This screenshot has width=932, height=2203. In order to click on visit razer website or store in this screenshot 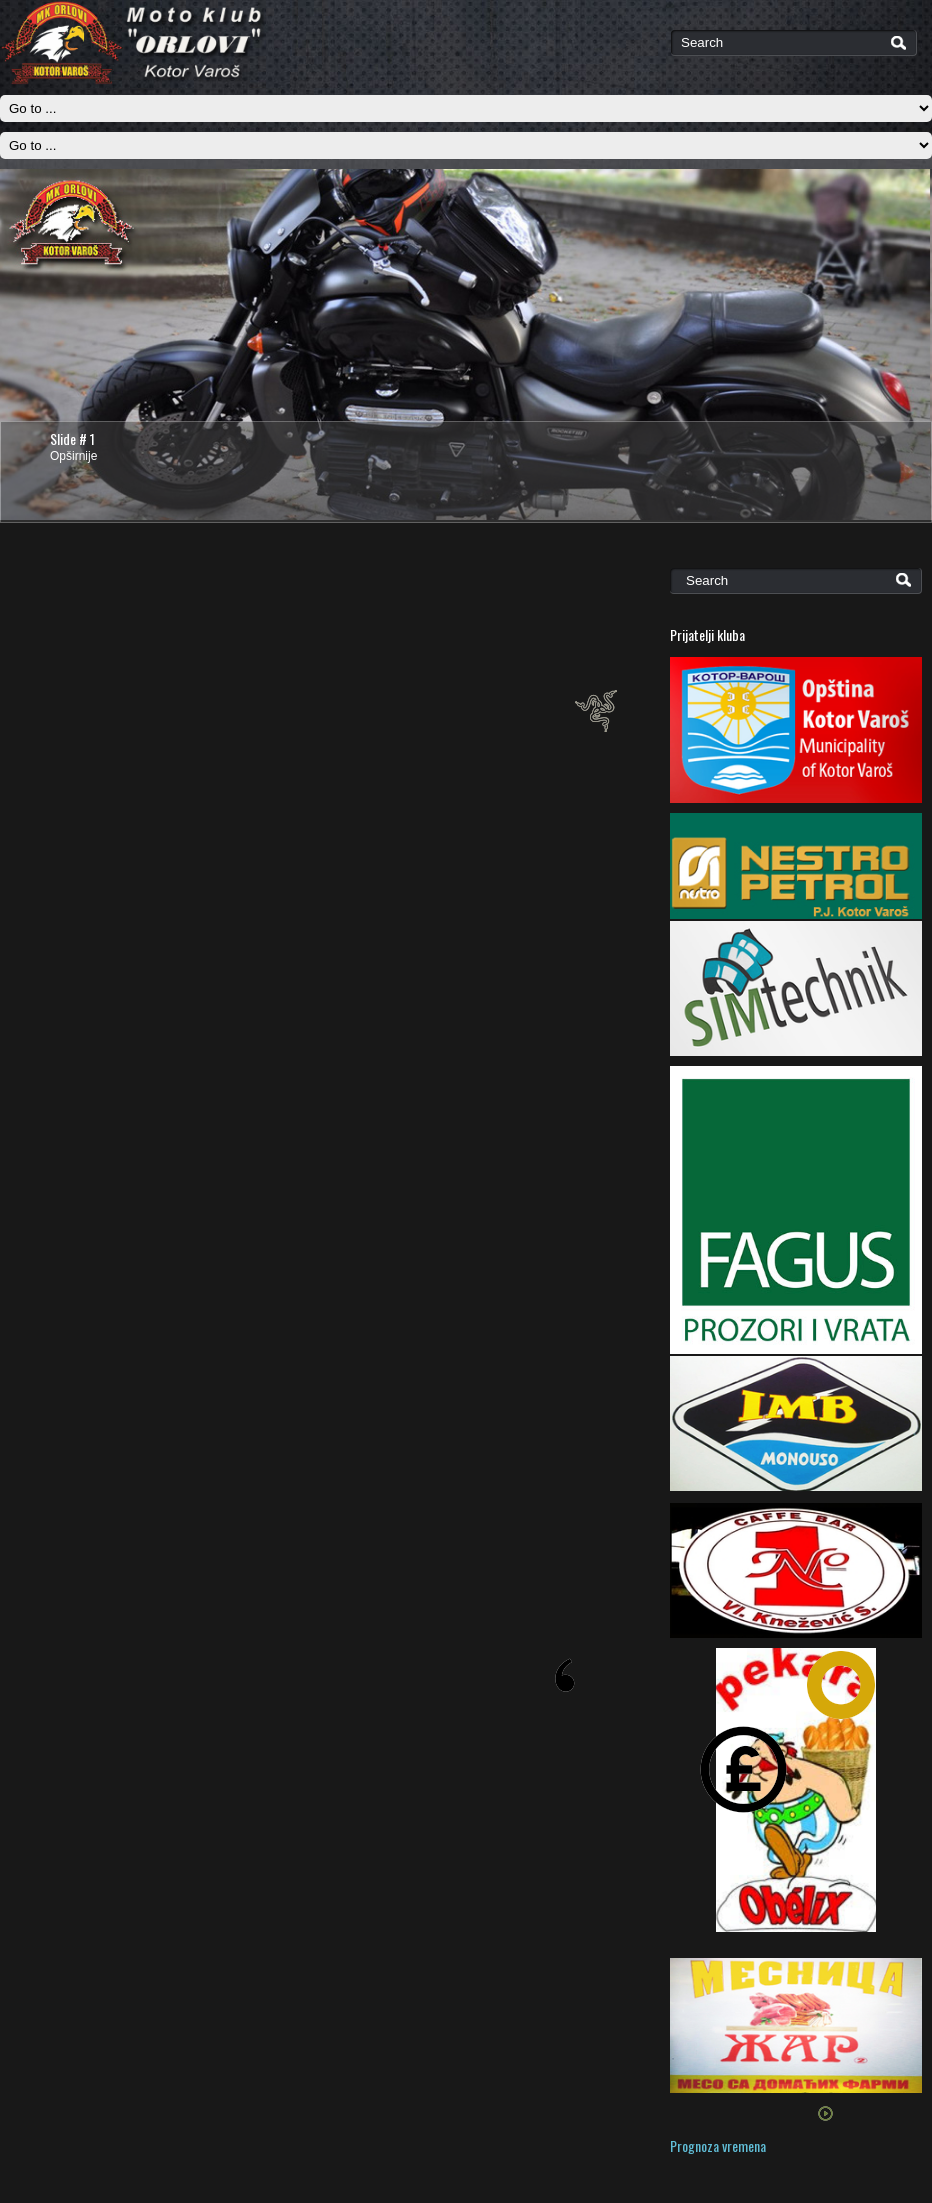, I will do `click(596, 711)`.